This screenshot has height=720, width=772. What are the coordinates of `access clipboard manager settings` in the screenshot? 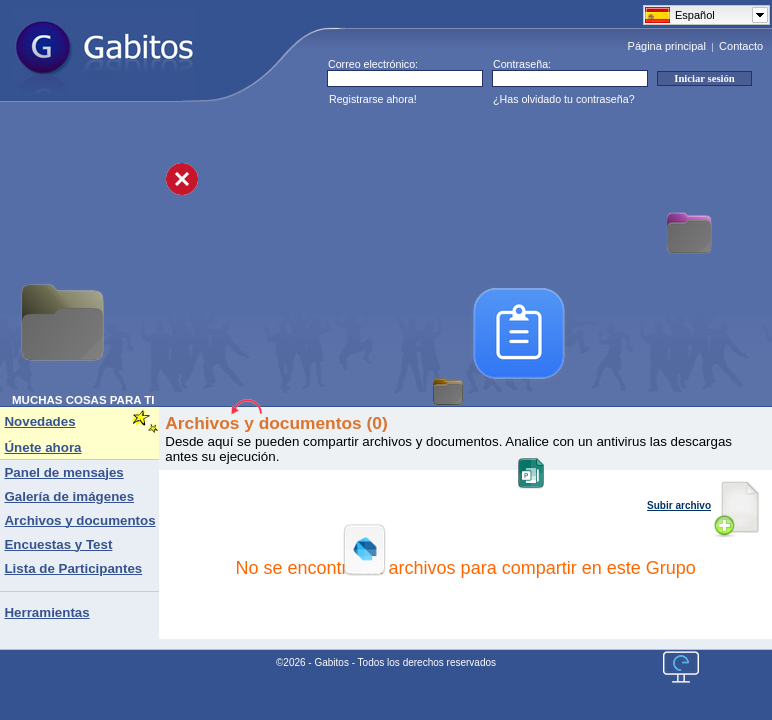 It's located at (519, 335).